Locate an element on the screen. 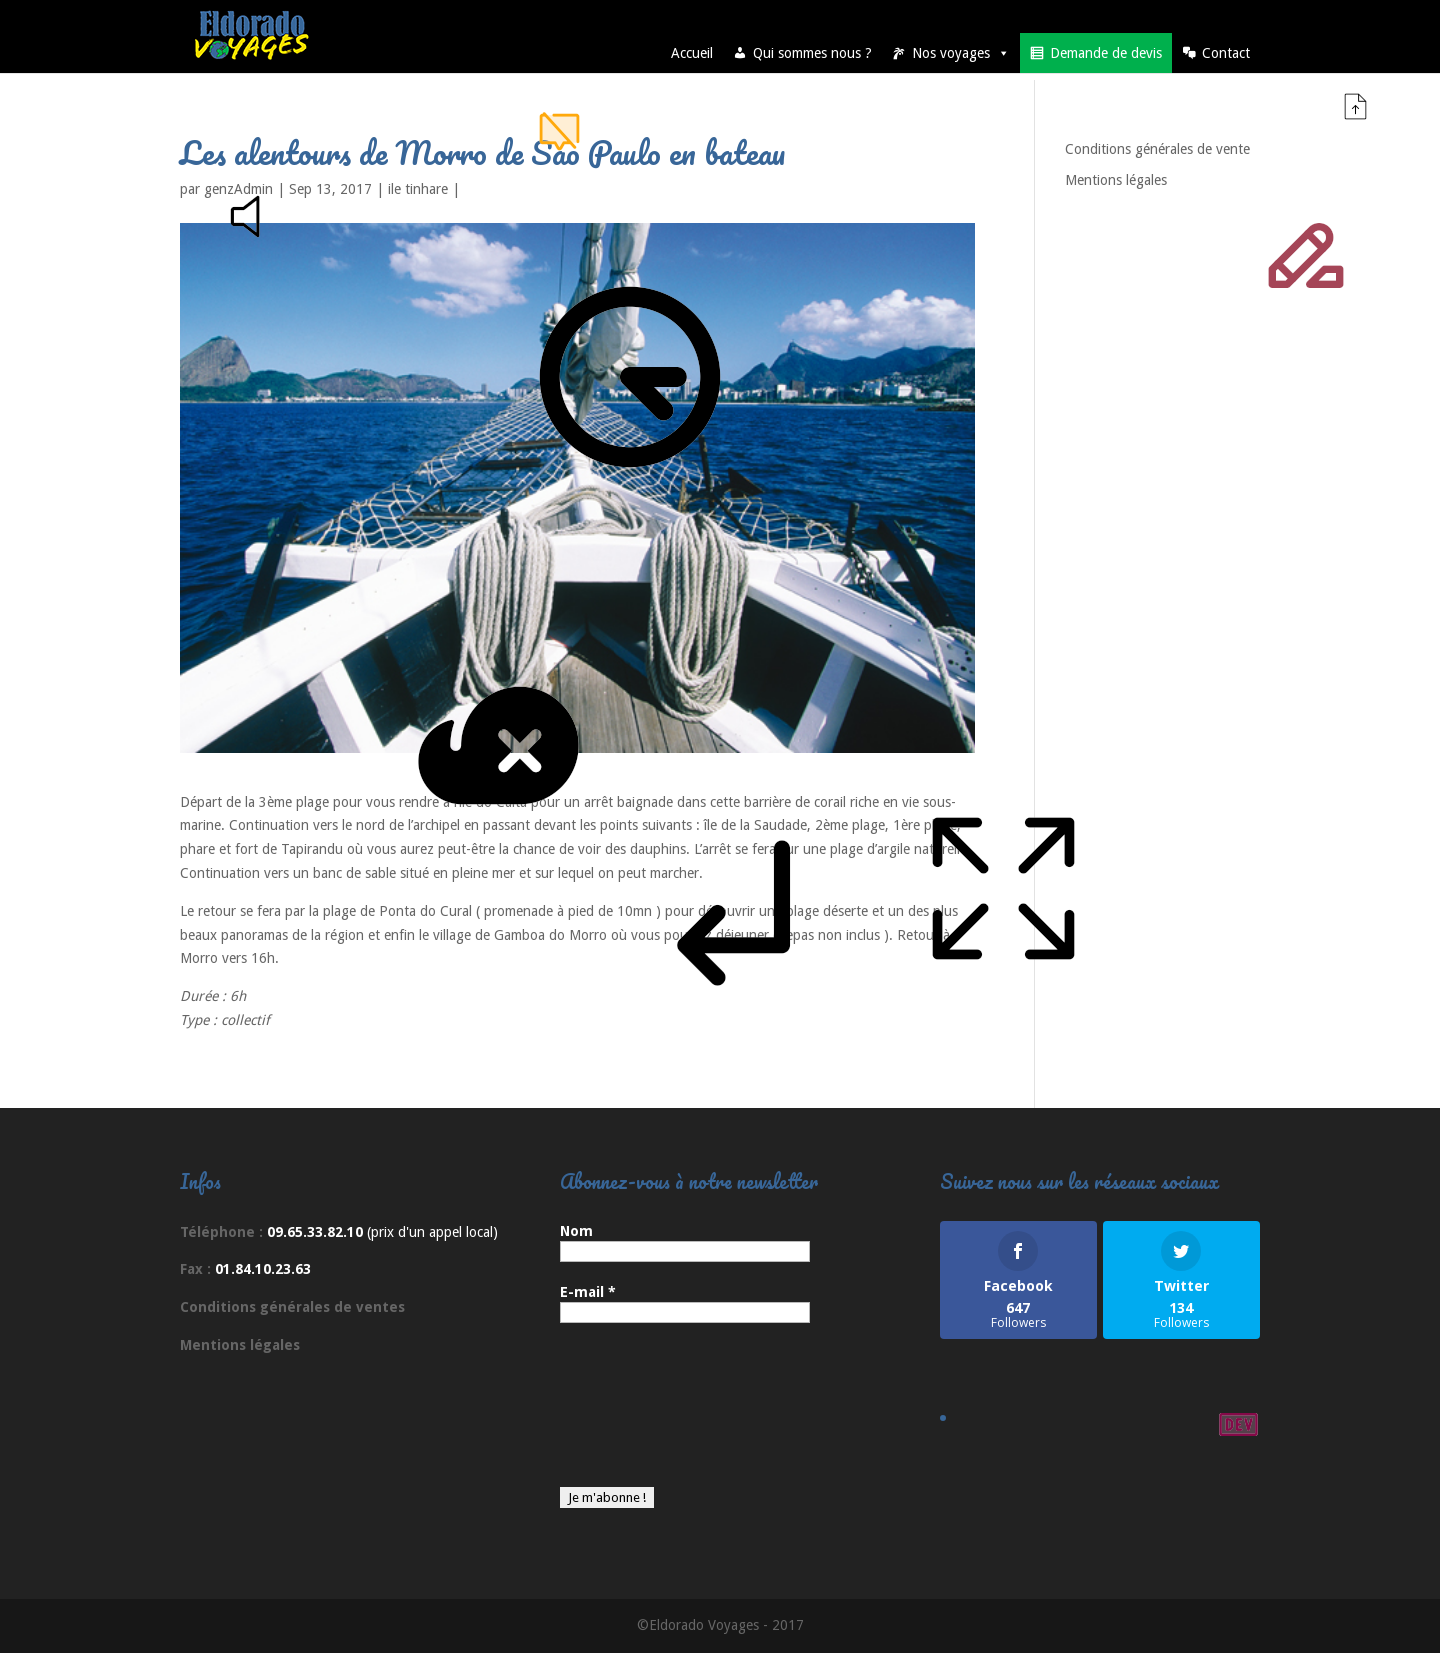  disconnect from cloud storage is located at coordinates (498, 745).